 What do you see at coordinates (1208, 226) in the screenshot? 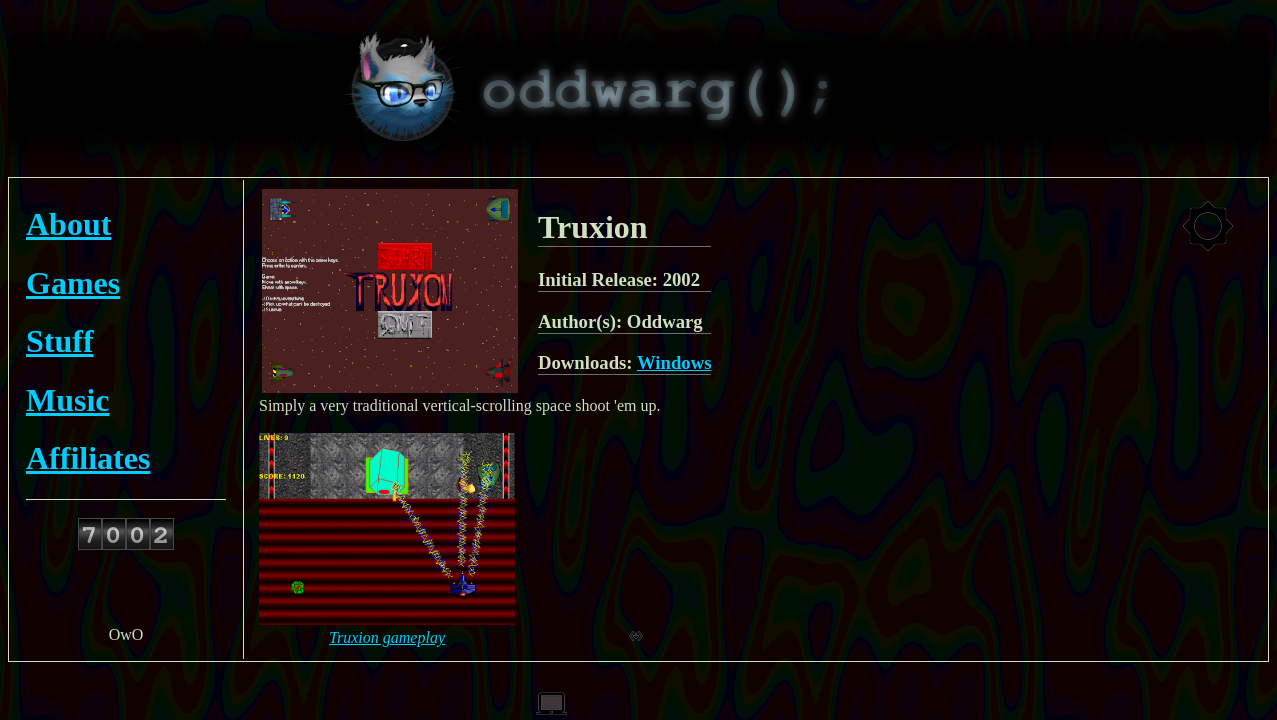
I see `adjust screen brightness settings` at bounding box center [1208, 226].